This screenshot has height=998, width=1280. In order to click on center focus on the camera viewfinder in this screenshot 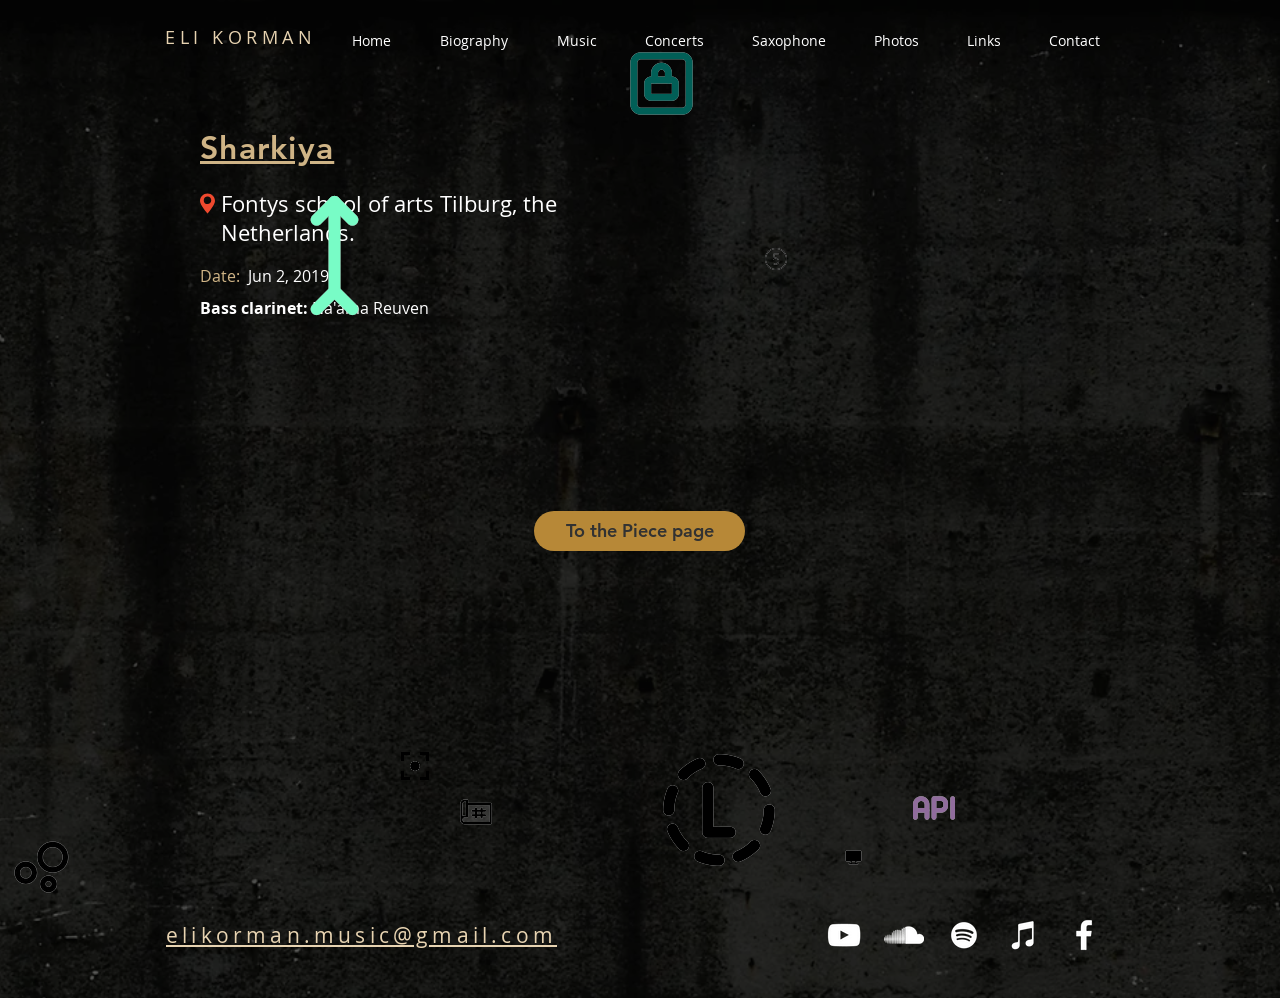, I will do `click(415, 766)`.